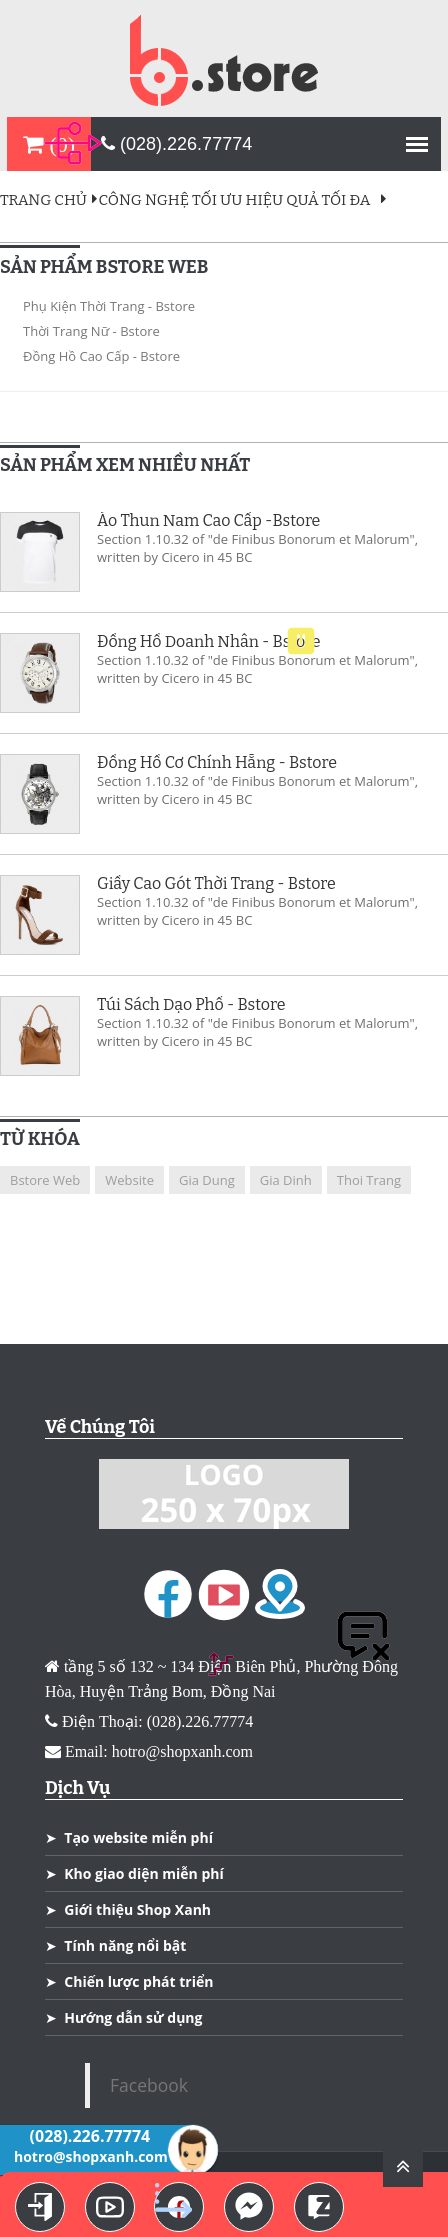  I want to click on go up to the next floor, so click(221, 1664).